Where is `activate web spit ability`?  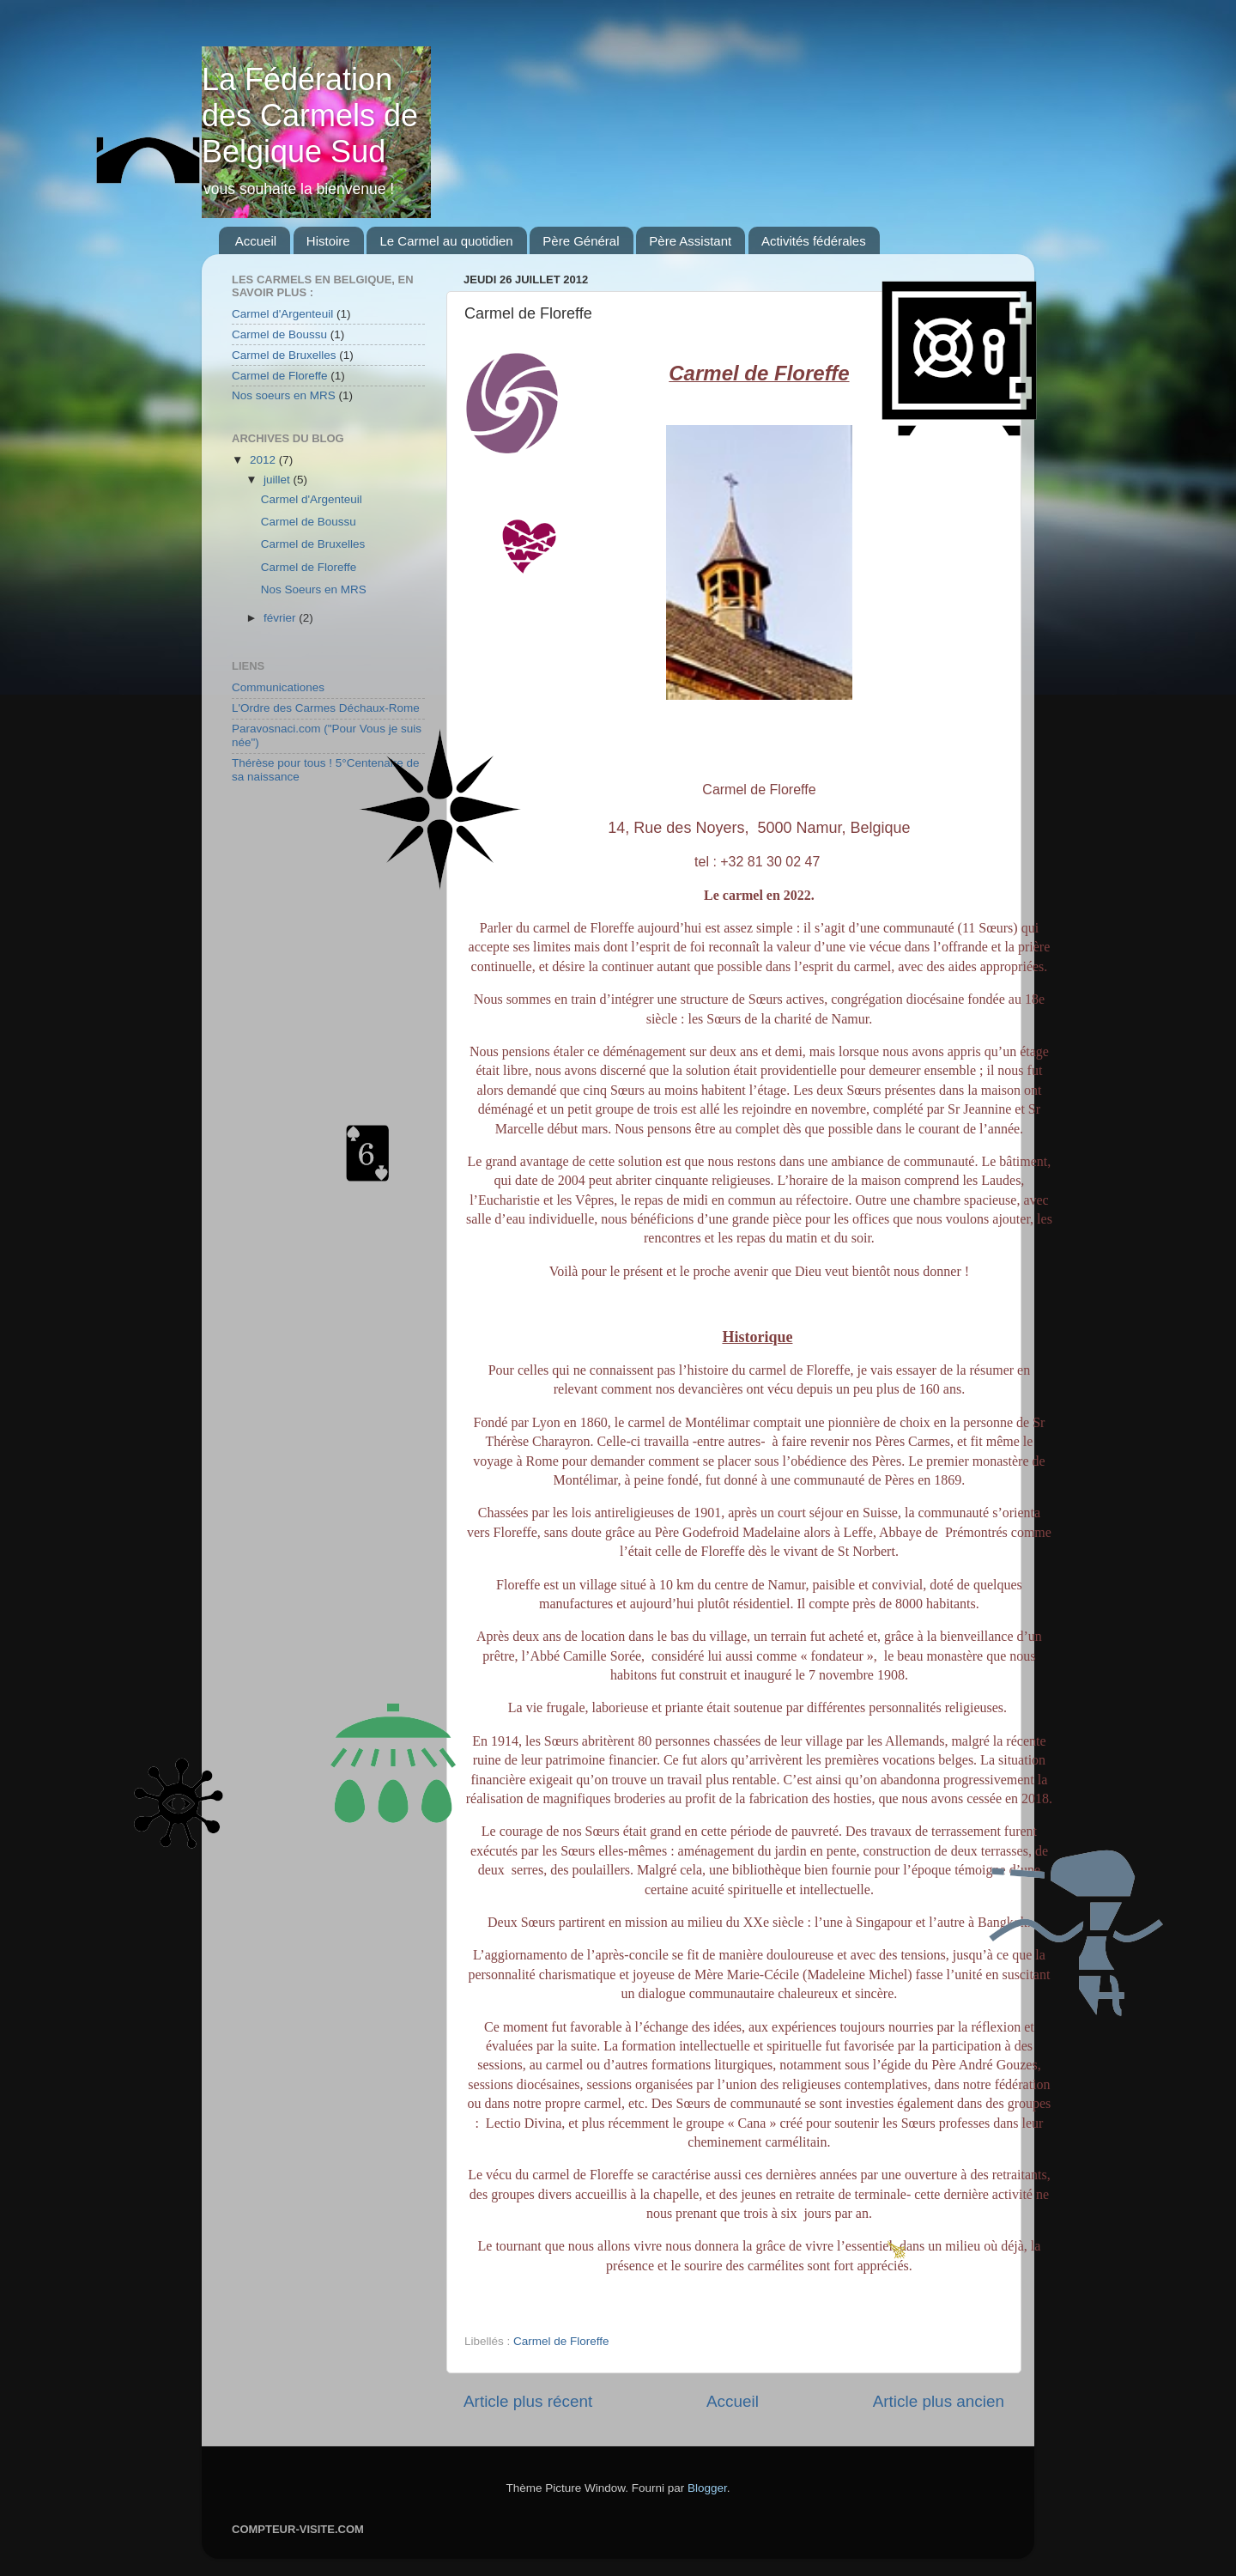 activate web spit ability is located at coordinates (896, 2250).